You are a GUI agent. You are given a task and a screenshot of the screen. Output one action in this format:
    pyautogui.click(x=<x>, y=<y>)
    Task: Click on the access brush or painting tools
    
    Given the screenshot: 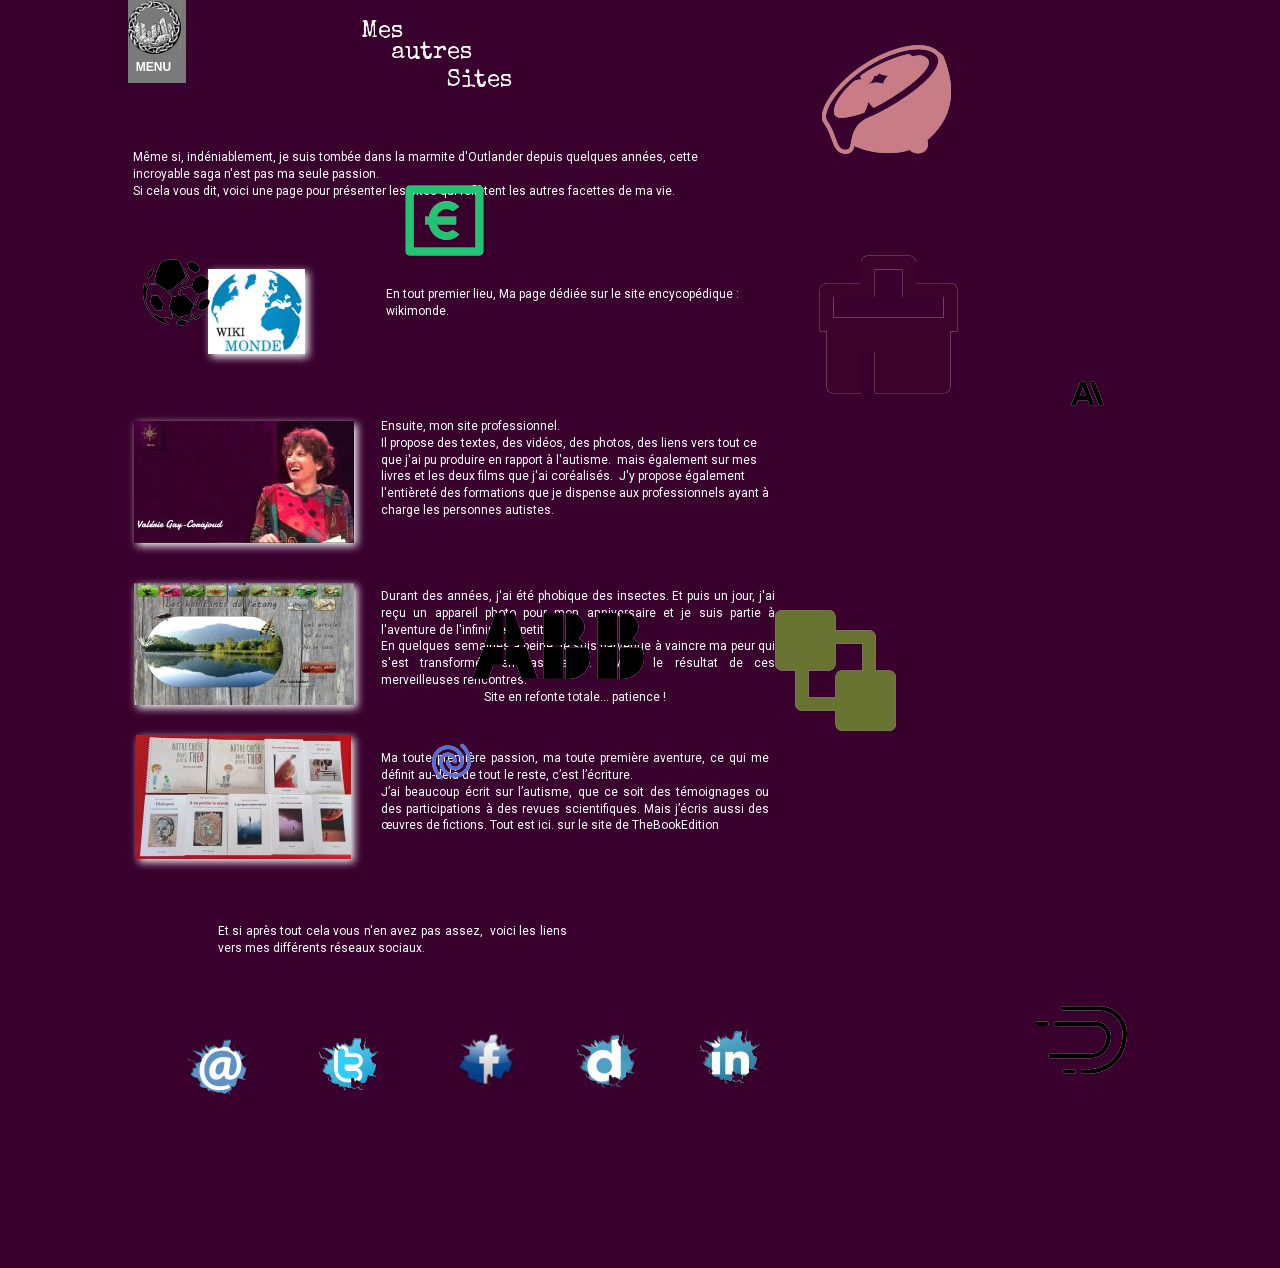 What is the action you would take?
    pyautogui.click(x=888, y=324)
    